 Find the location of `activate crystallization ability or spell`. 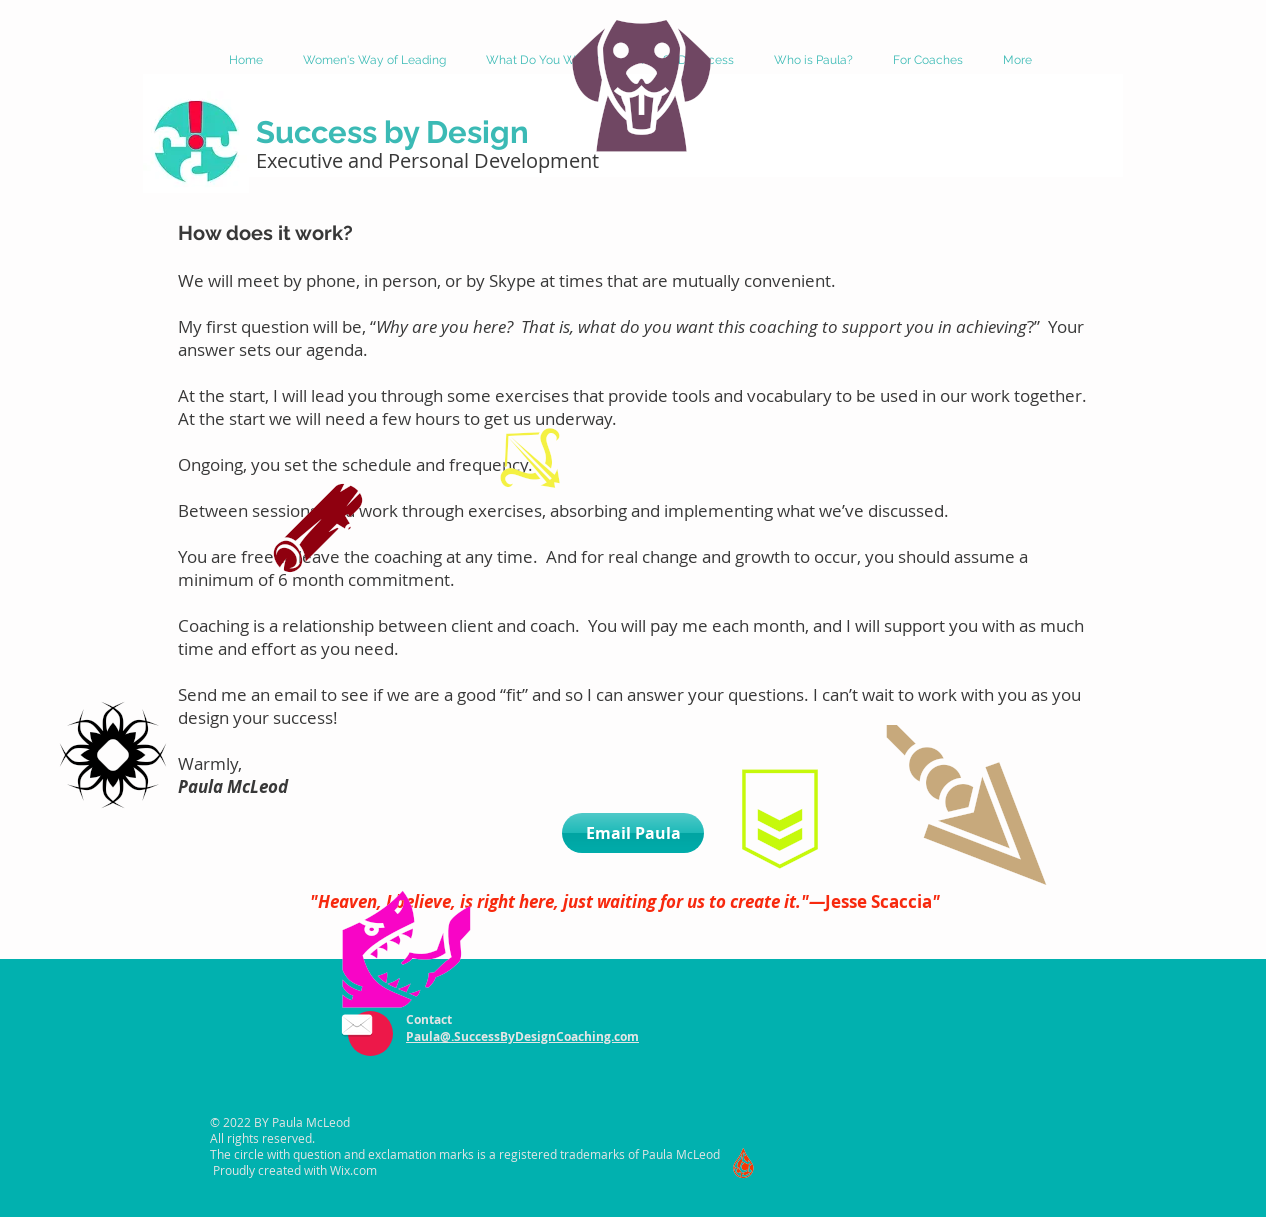

activate crystallization ability or spell is located at coordinates (743, 1162).